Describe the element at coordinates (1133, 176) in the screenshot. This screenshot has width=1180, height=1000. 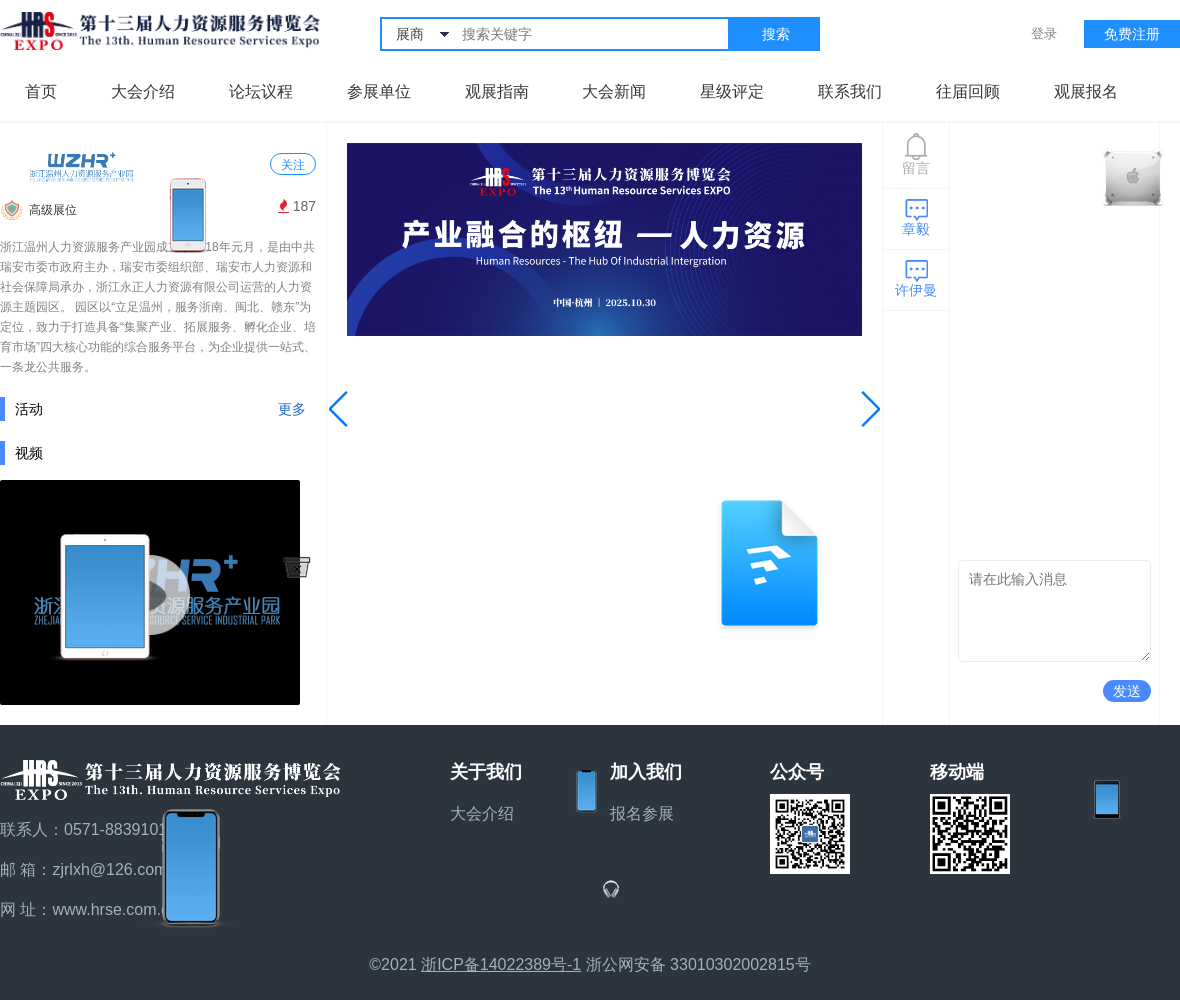
I see `represents a power mac g4 computer in system settings` at that location.